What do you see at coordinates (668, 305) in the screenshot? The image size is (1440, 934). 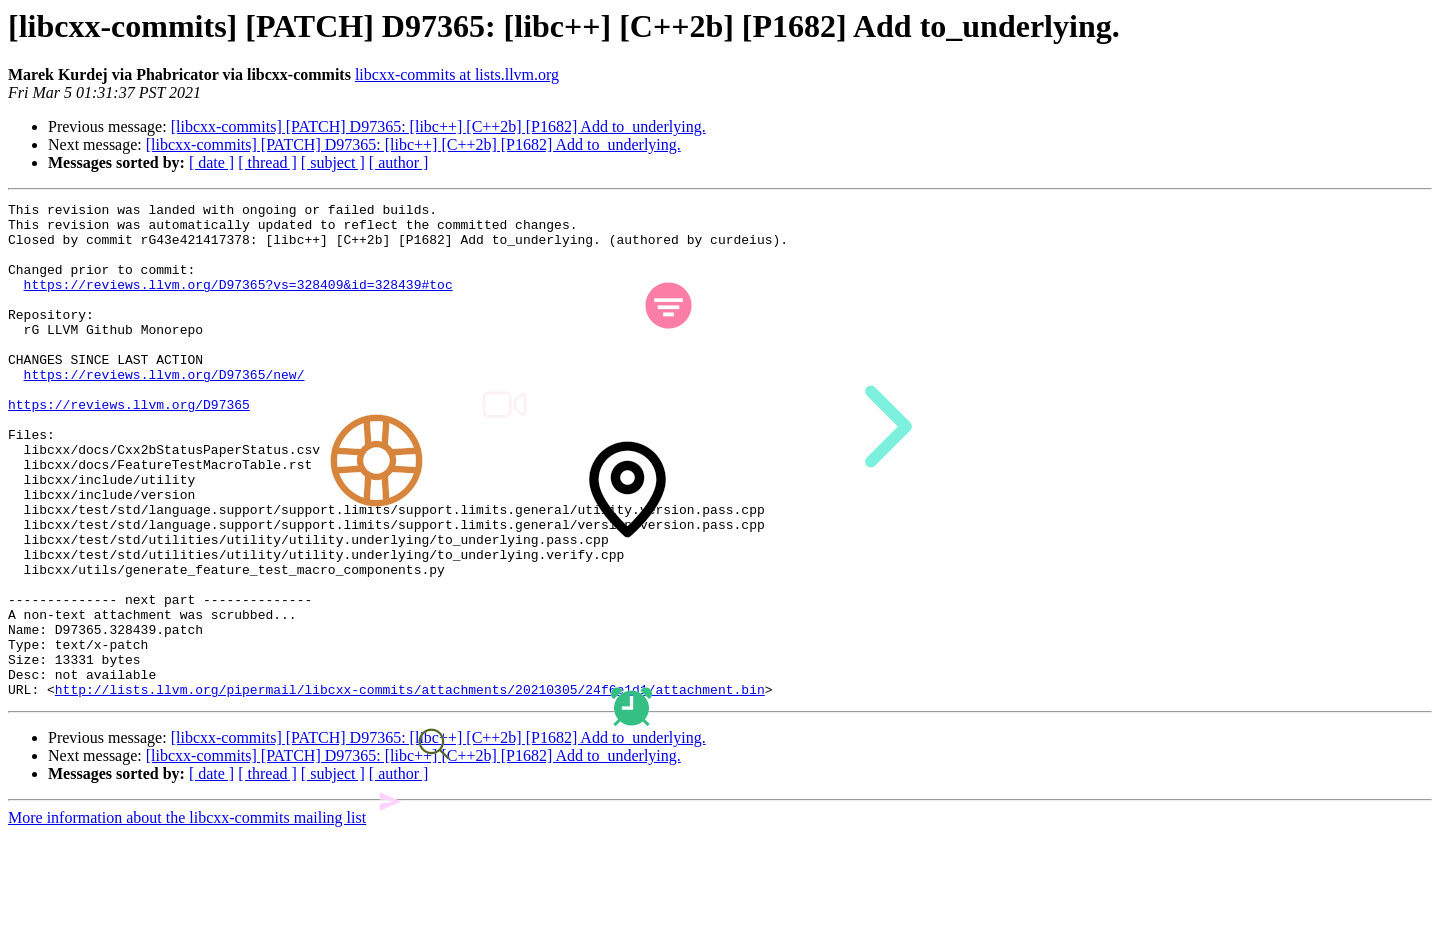 I see `filter or sort content` at bounding box center [668, 305].